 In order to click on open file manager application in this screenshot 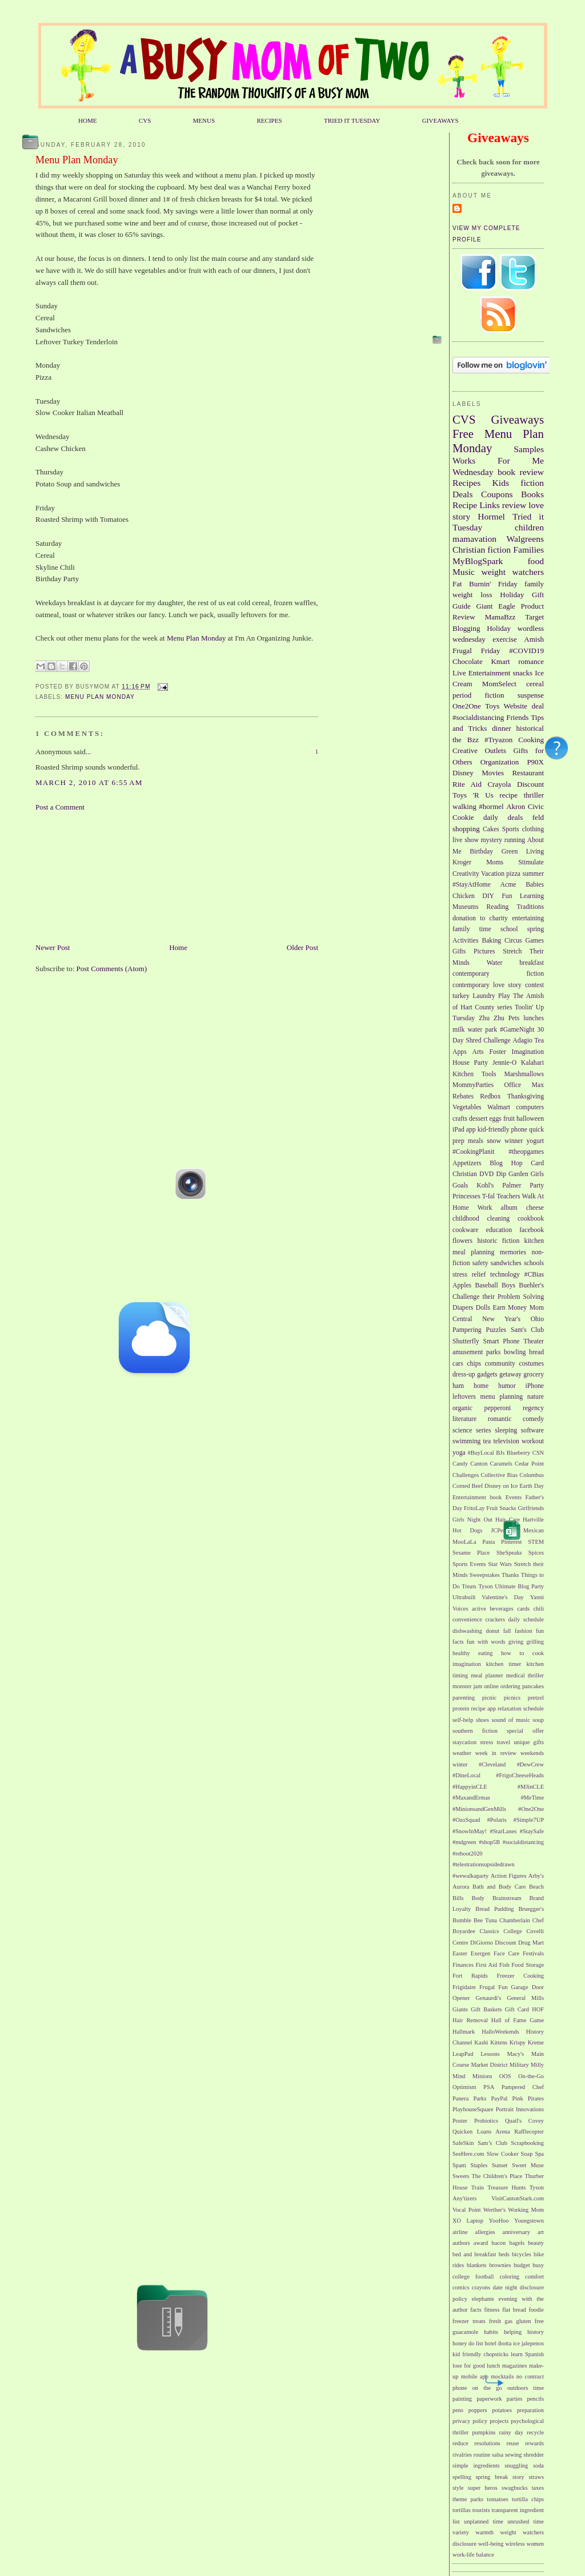, I will do `click(30, 142)`.